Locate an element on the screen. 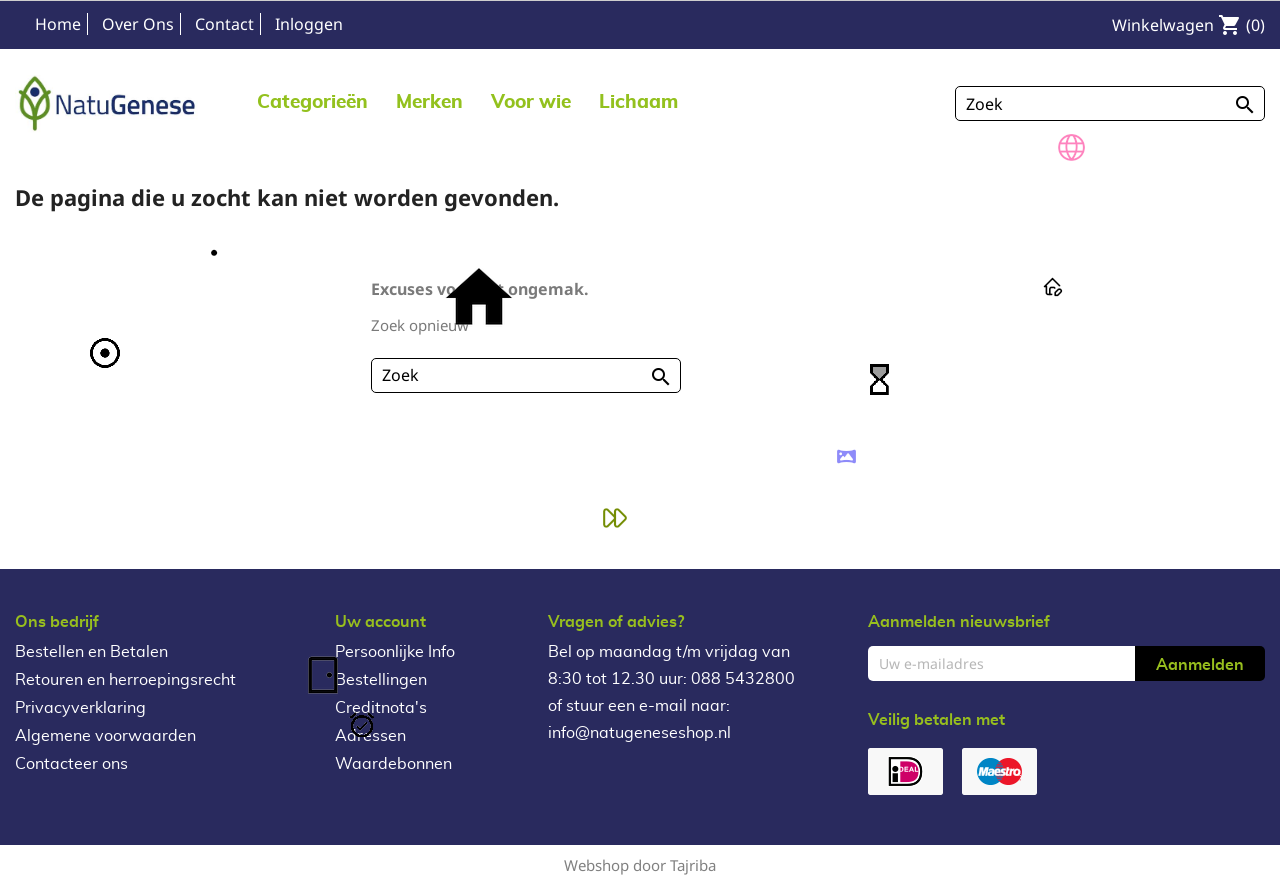 The width and height of the screenshot is (1280, 875). indicates time remaining or process starting is located at coordinates (879, 379).